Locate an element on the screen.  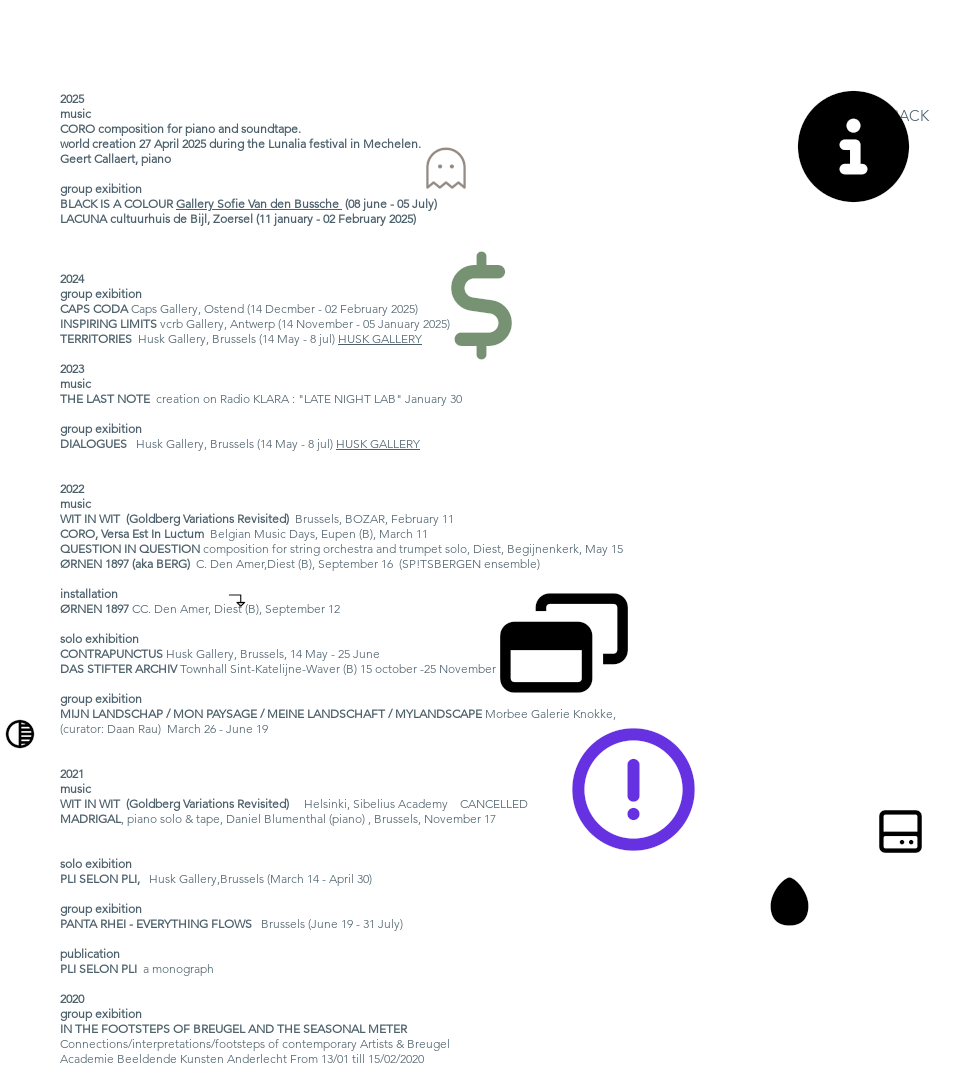
restore window to previous size is located at coordinates (564, 643).